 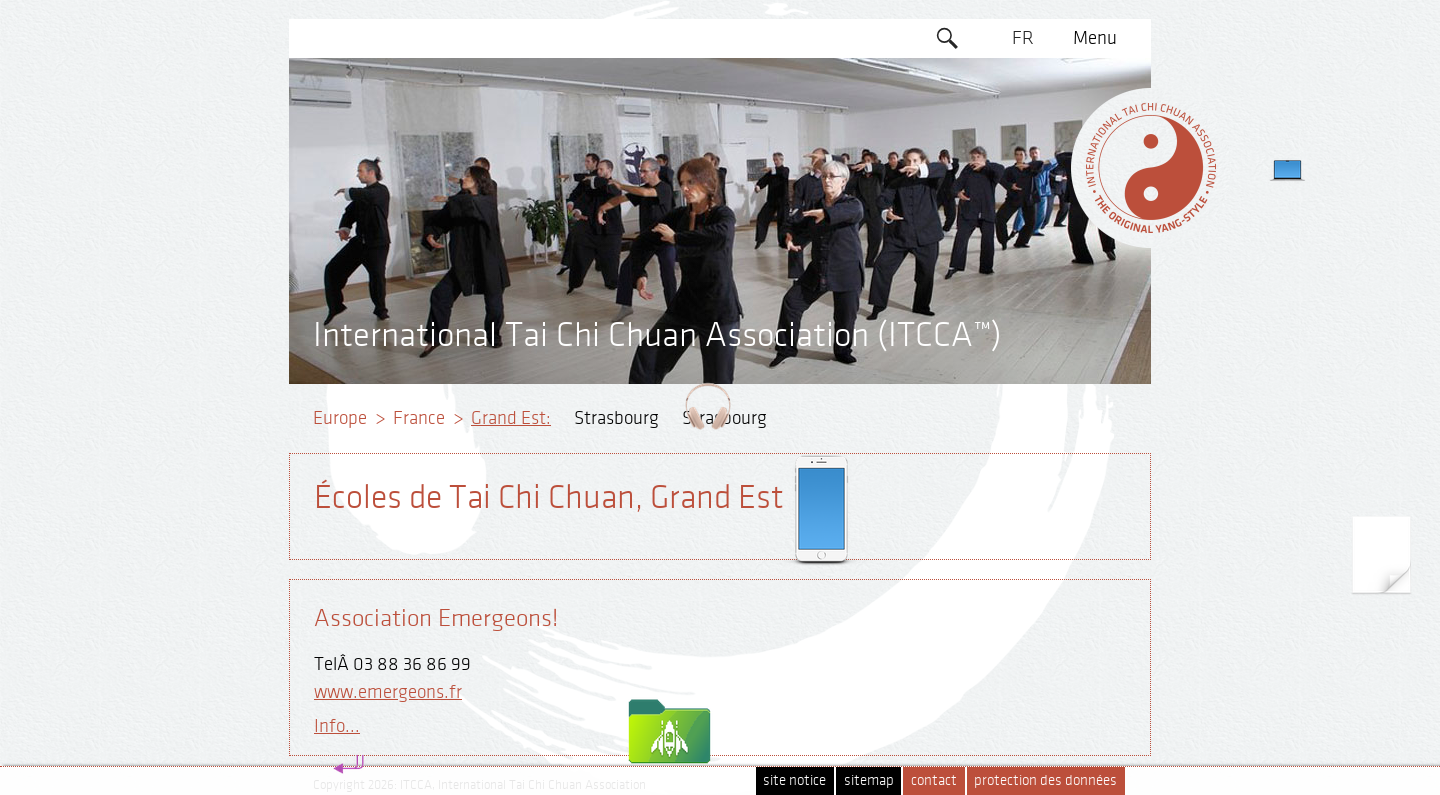 What do you see at coordinates (348, 762) in the screenshot?
I see `reply all to an email message` at bounding box center [348, 762].